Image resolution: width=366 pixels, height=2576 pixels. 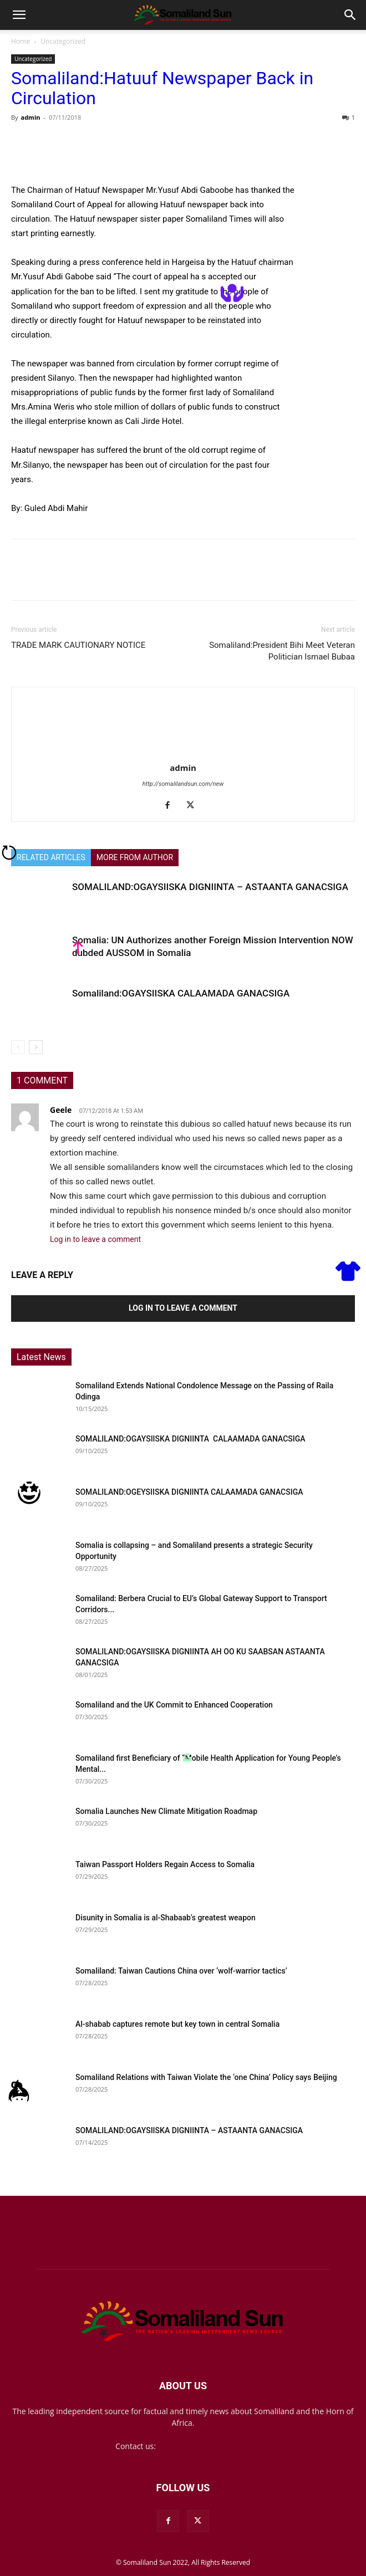 What do you see at coordinates (232, 293) in the screenshot?
I see `access community support or care services` at bounding box center [232, 293].